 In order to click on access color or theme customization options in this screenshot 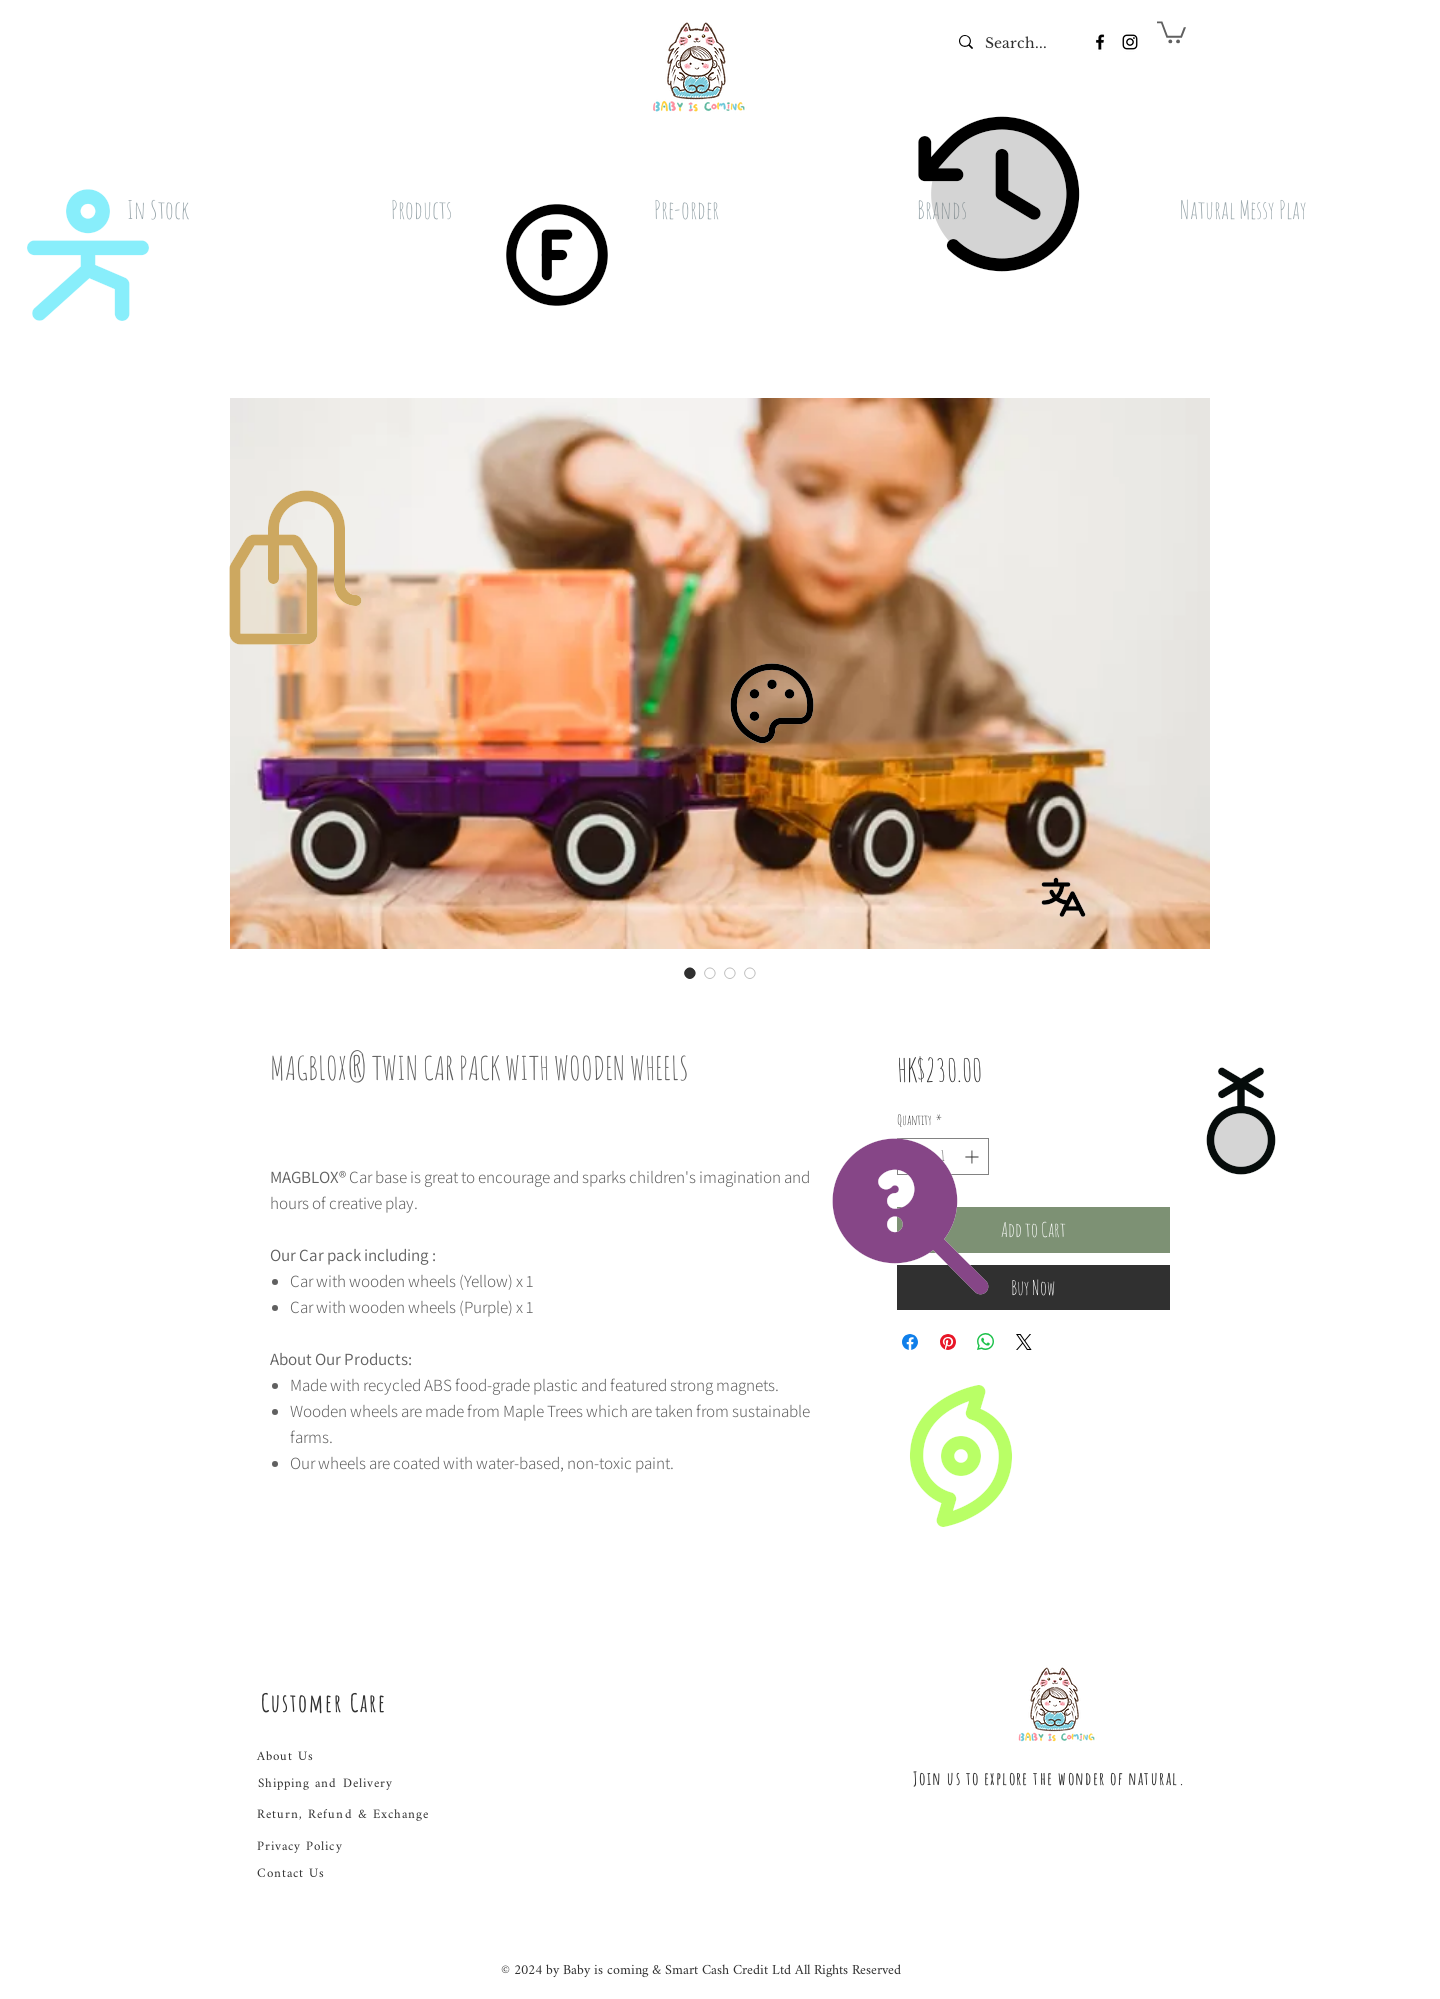, I will do `click(772, 705)`.